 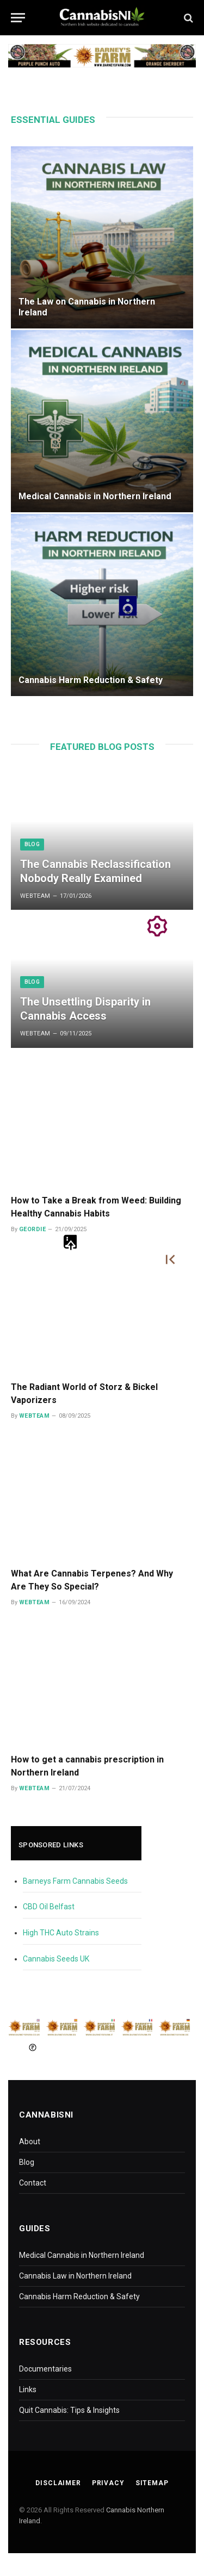 I want to click on indicates new notifications or alerts, so click(x=55, y=443).